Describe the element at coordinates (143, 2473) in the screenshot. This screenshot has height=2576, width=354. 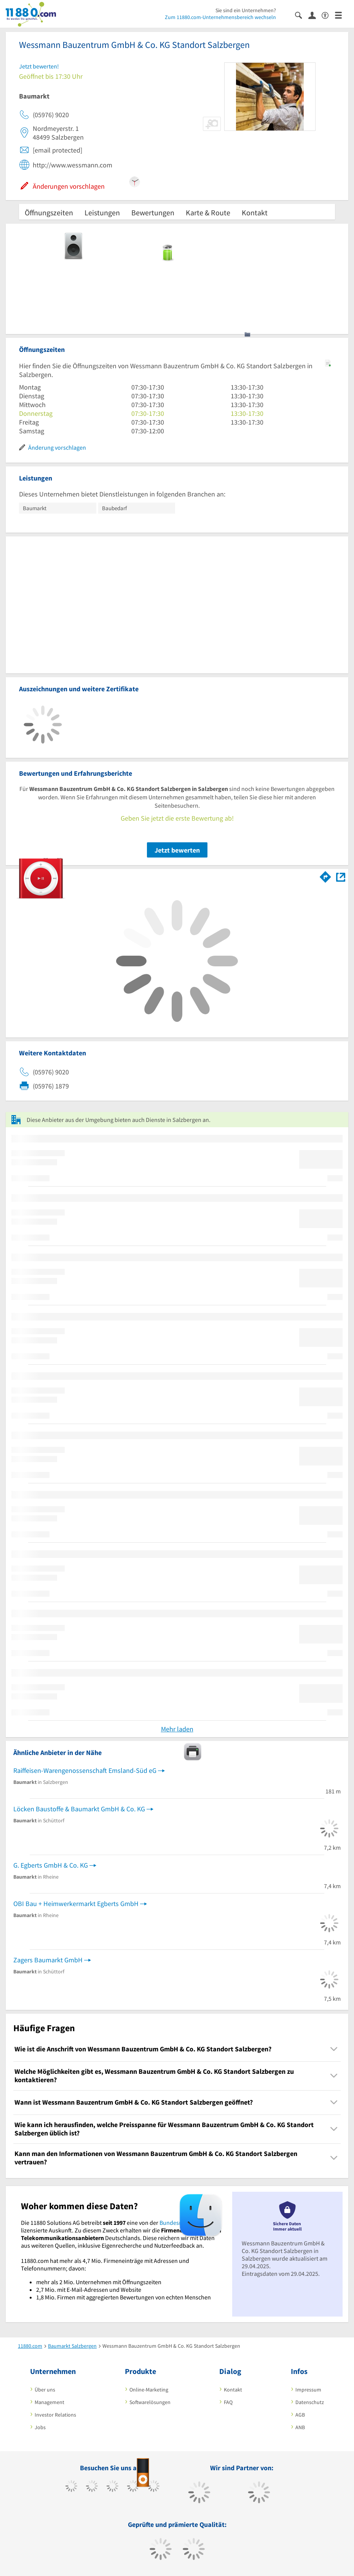
I see `sync music to ipod nano device` at that location.